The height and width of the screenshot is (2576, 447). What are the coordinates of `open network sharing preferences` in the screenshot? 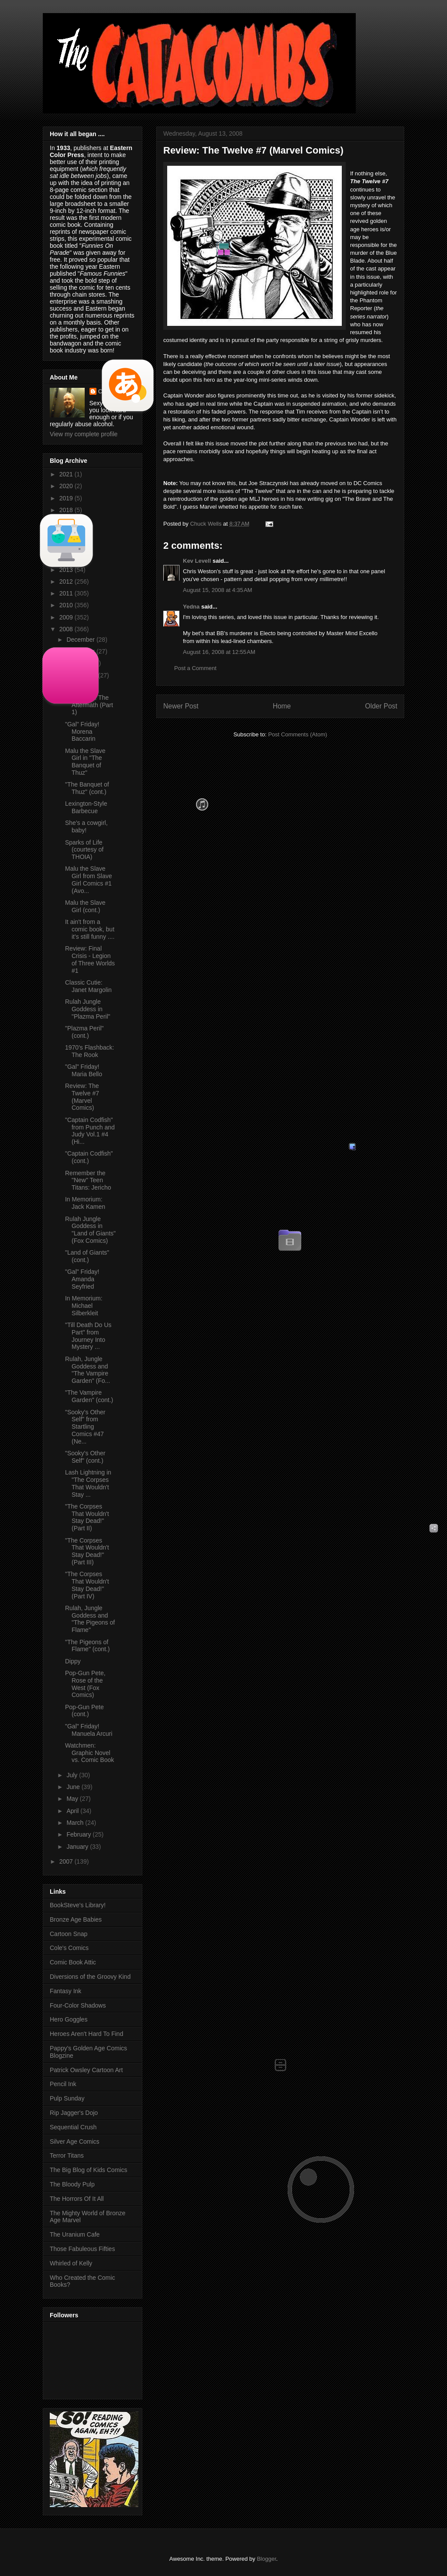 It's located at (433, 1528).